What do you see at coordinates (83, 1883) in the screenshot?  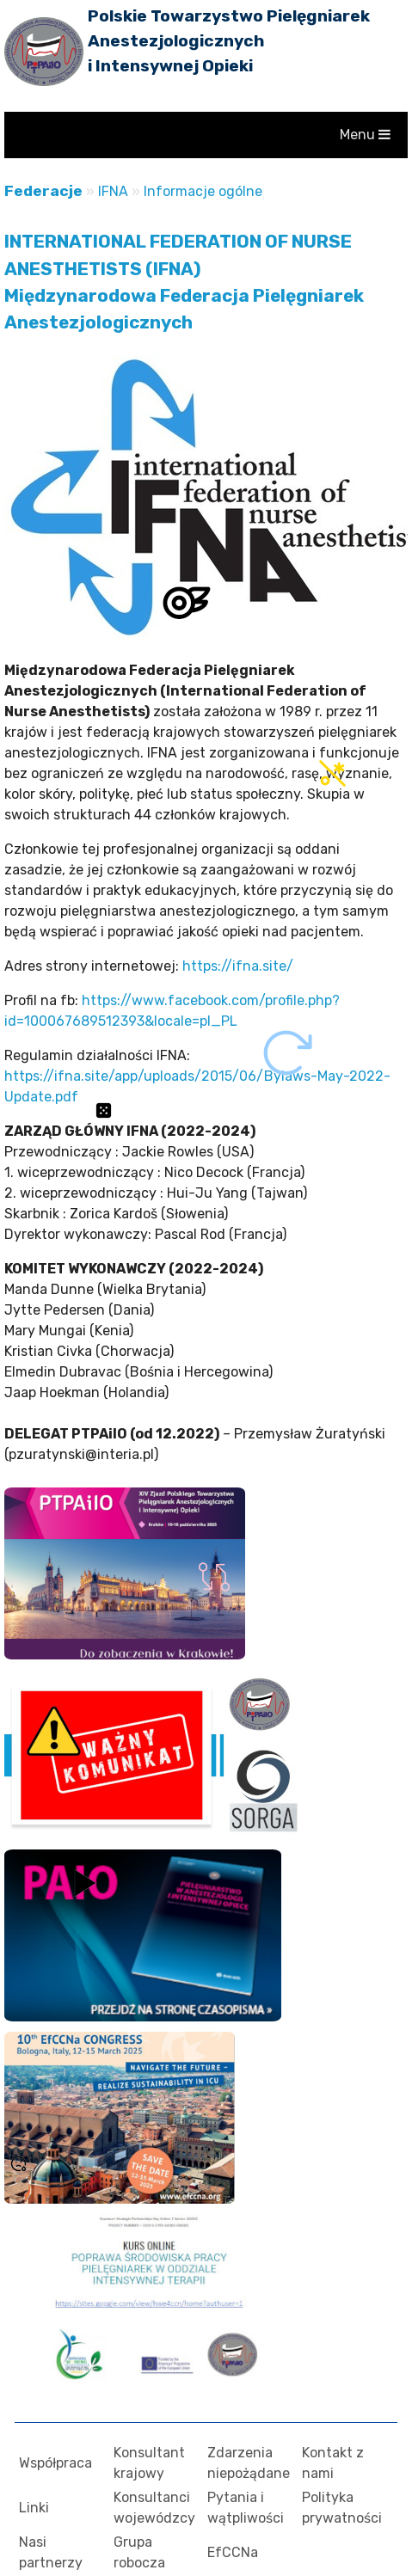 I see `start media playback` at bounding box center [83, 1883].